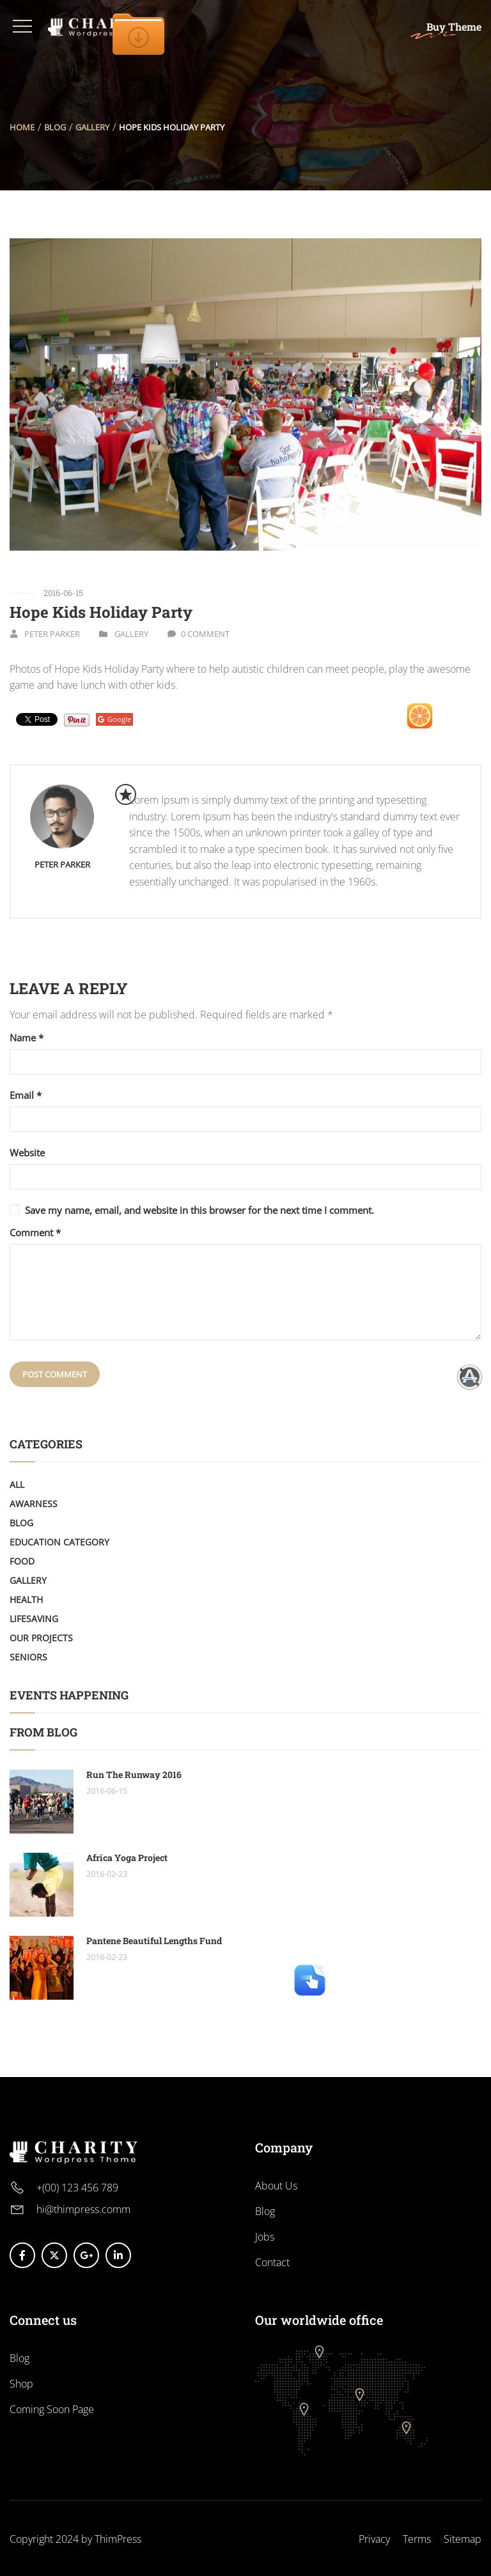 The image size is (491, 2576). Describe the element at coordinates (469, 1377) in the screenshot. I see `open the software updater application` at that location.